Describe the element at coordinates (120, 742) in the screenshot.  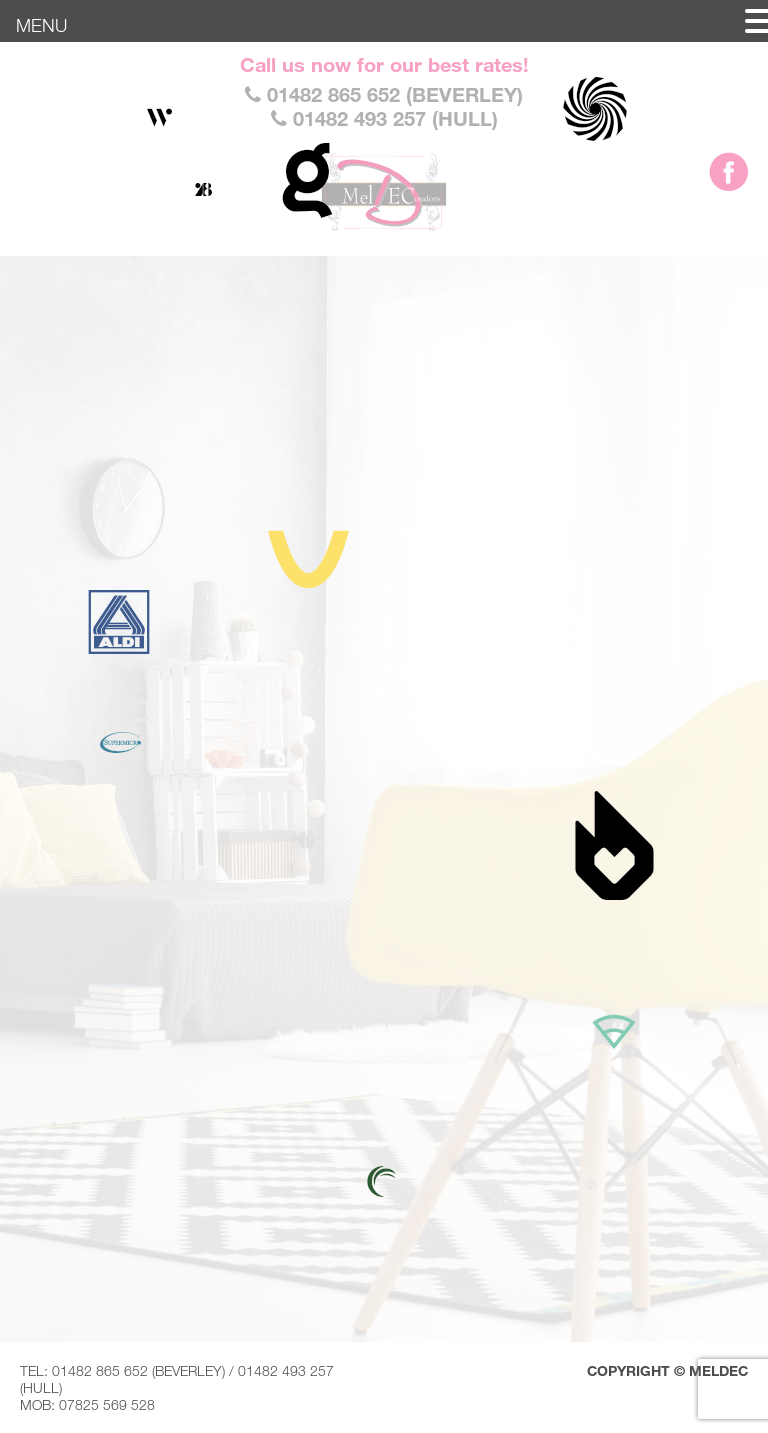
I see `Supermicro company logo` at that location.